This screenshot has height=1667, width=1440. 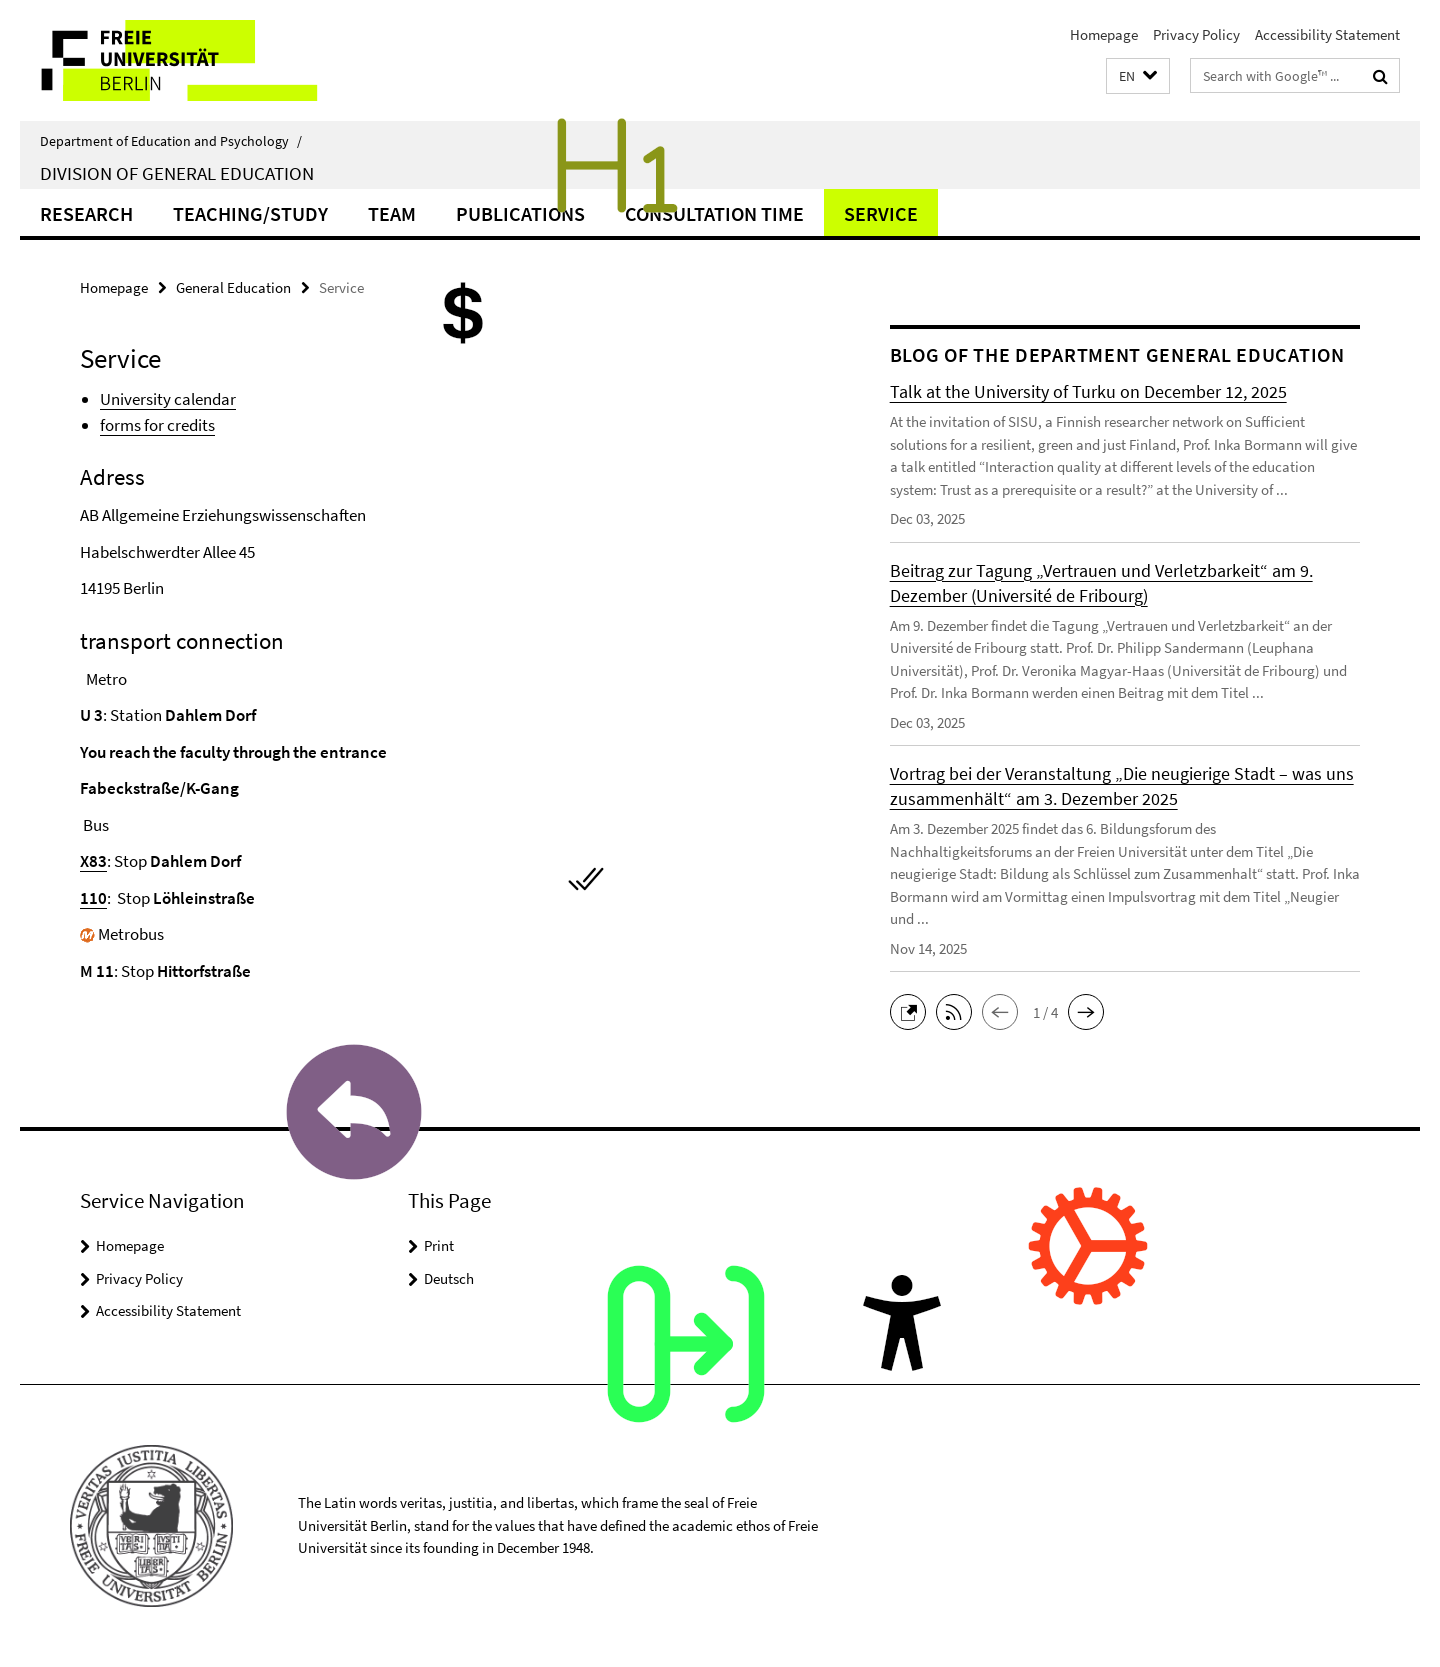 I want to click on format text as a primary heading, so click(x=617, y=165).